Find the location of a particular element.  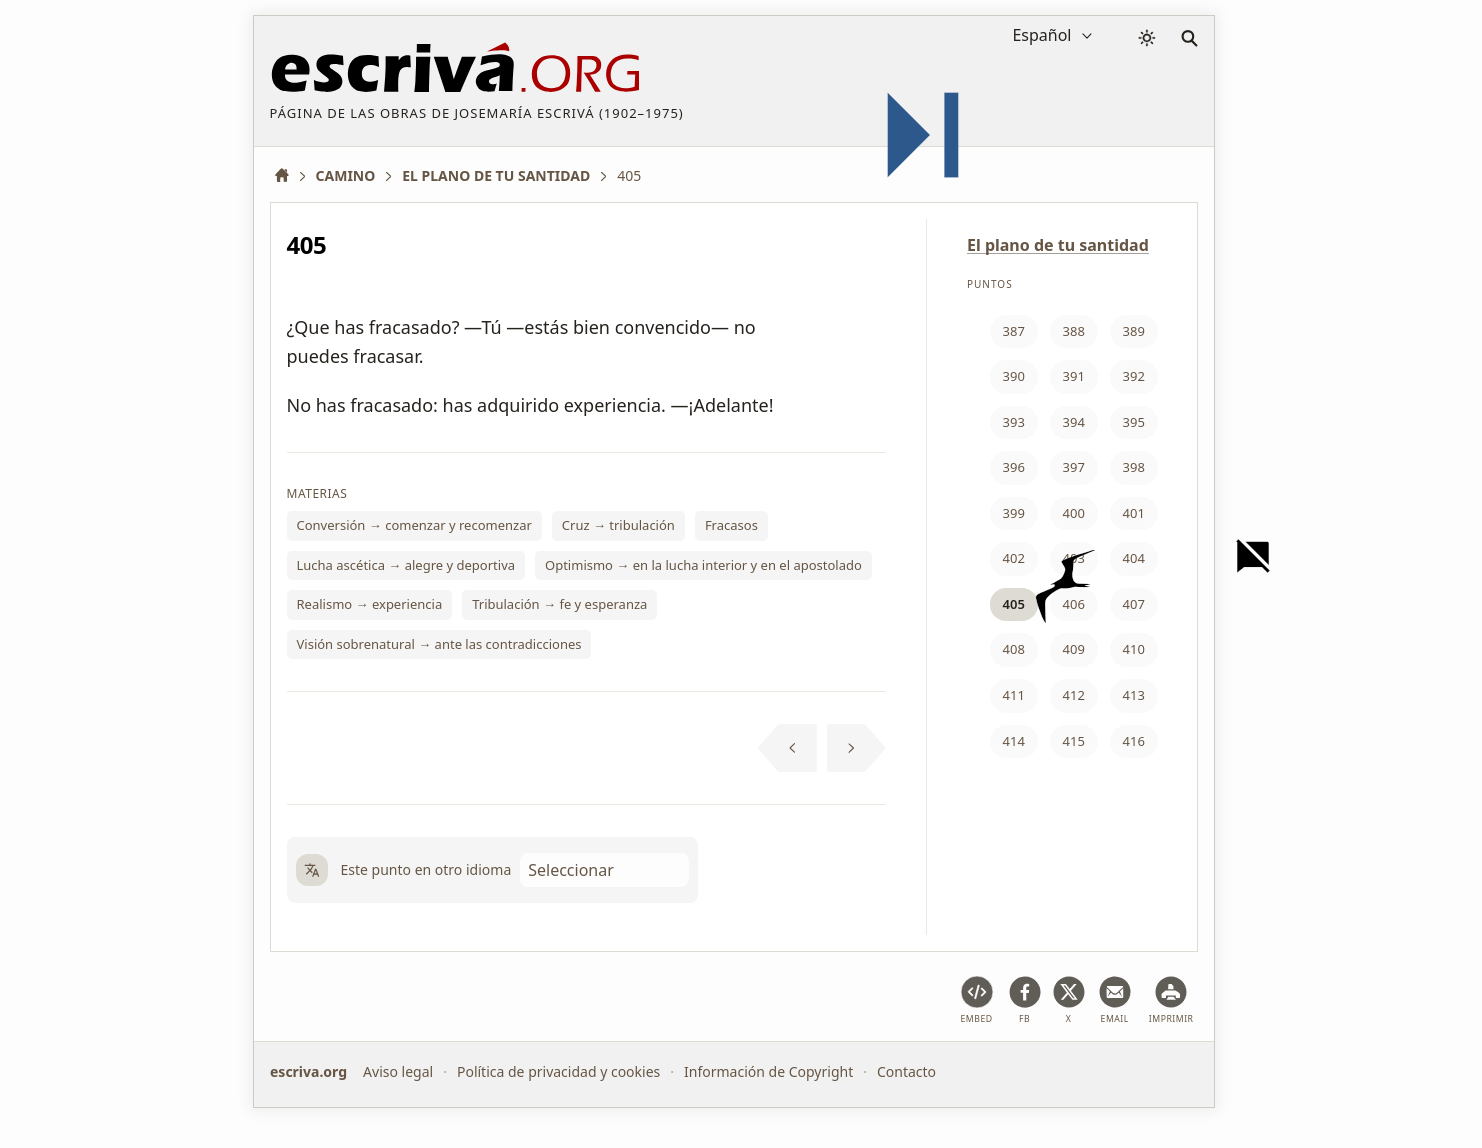

mute or disable chat notifications is located at coordinates (1253, 556).